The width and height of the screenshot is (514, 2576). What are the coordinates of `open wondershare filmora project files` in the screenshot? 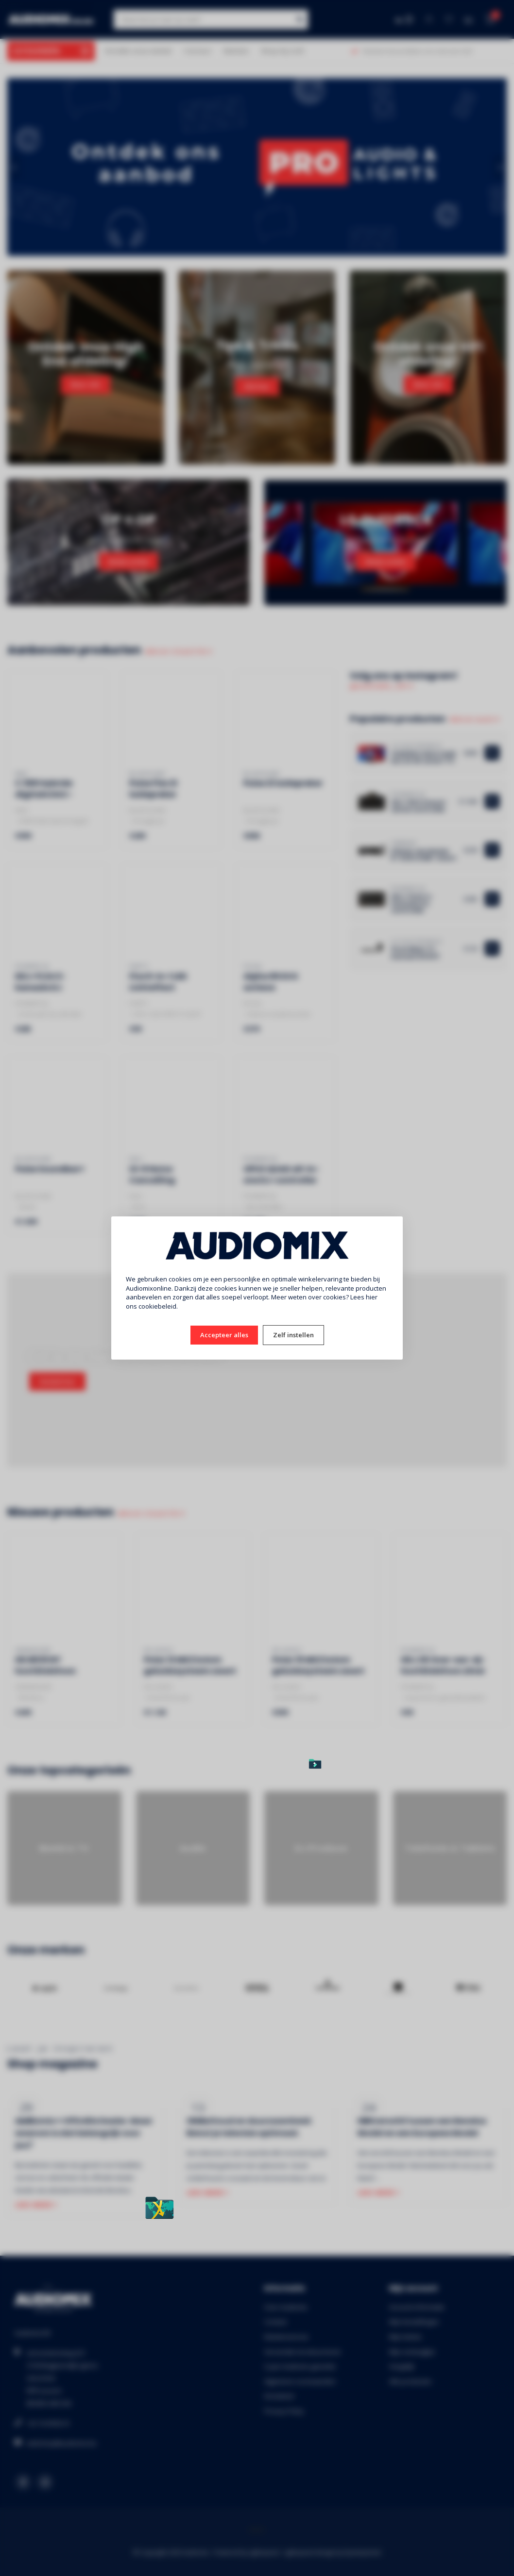 It's located at (315, 1764).